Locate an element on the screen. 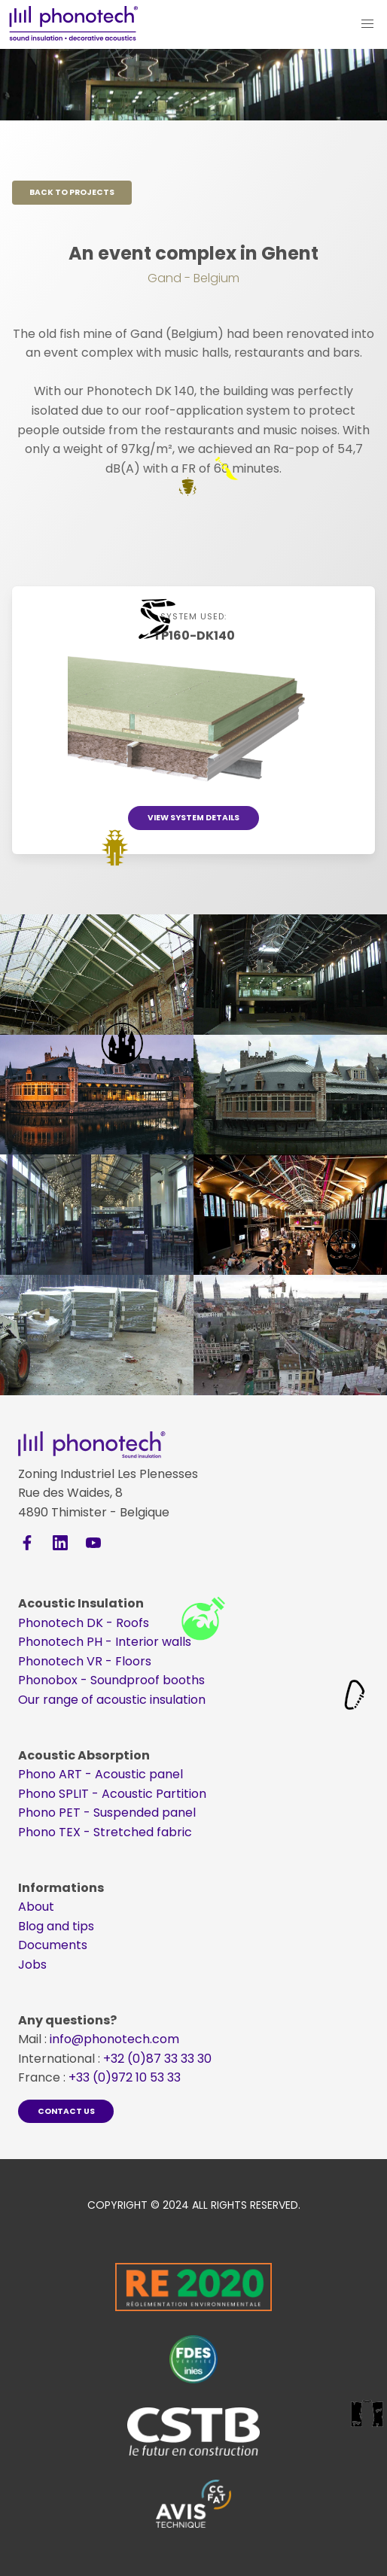  indicates player is in a coma or unconscious state is located at coordinates (343, 1252).